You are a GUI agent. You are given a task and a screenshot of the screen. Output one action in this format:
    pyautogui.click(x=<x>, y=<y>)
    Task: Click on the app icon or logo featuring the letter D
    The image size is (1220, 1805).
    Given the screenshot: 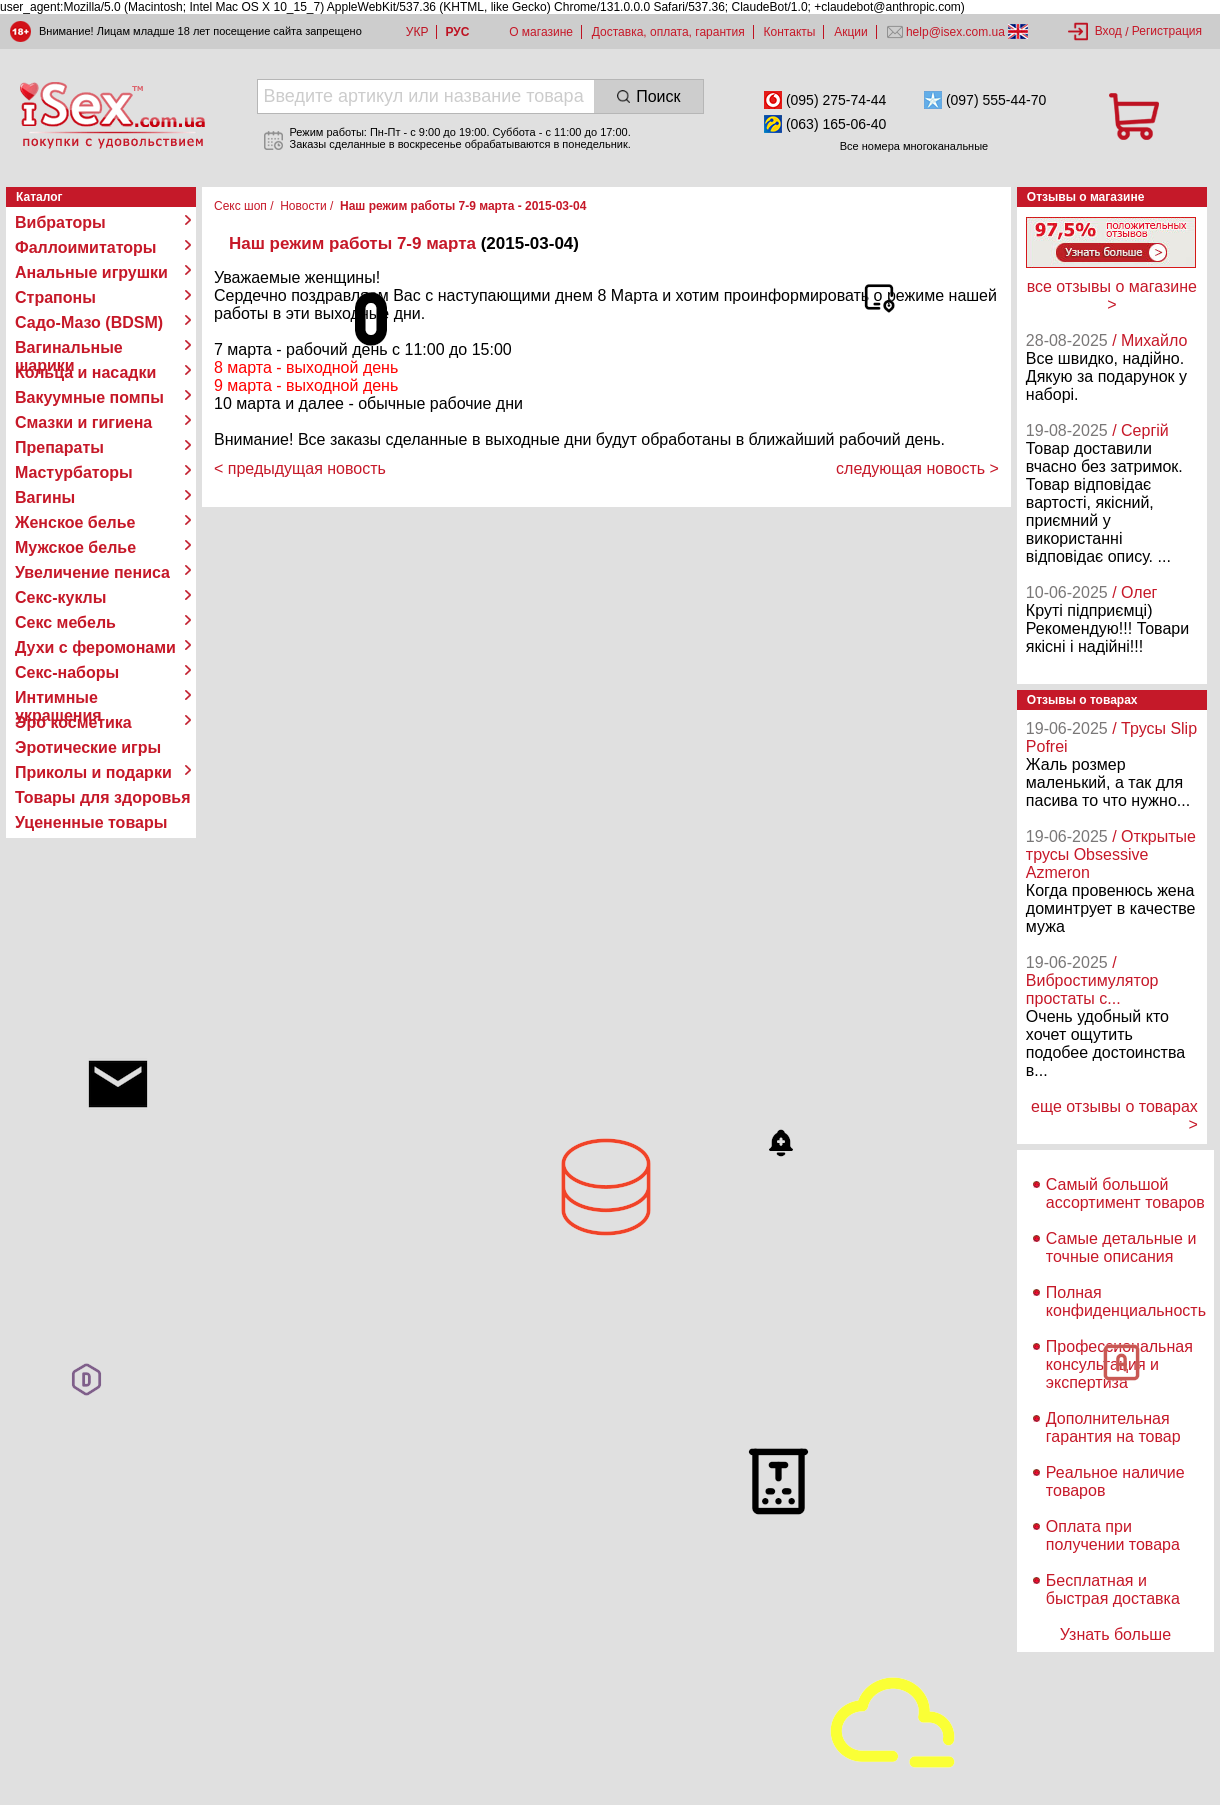 What is the action you would take?
    pyautogui.click(x=86, y=1379)
    